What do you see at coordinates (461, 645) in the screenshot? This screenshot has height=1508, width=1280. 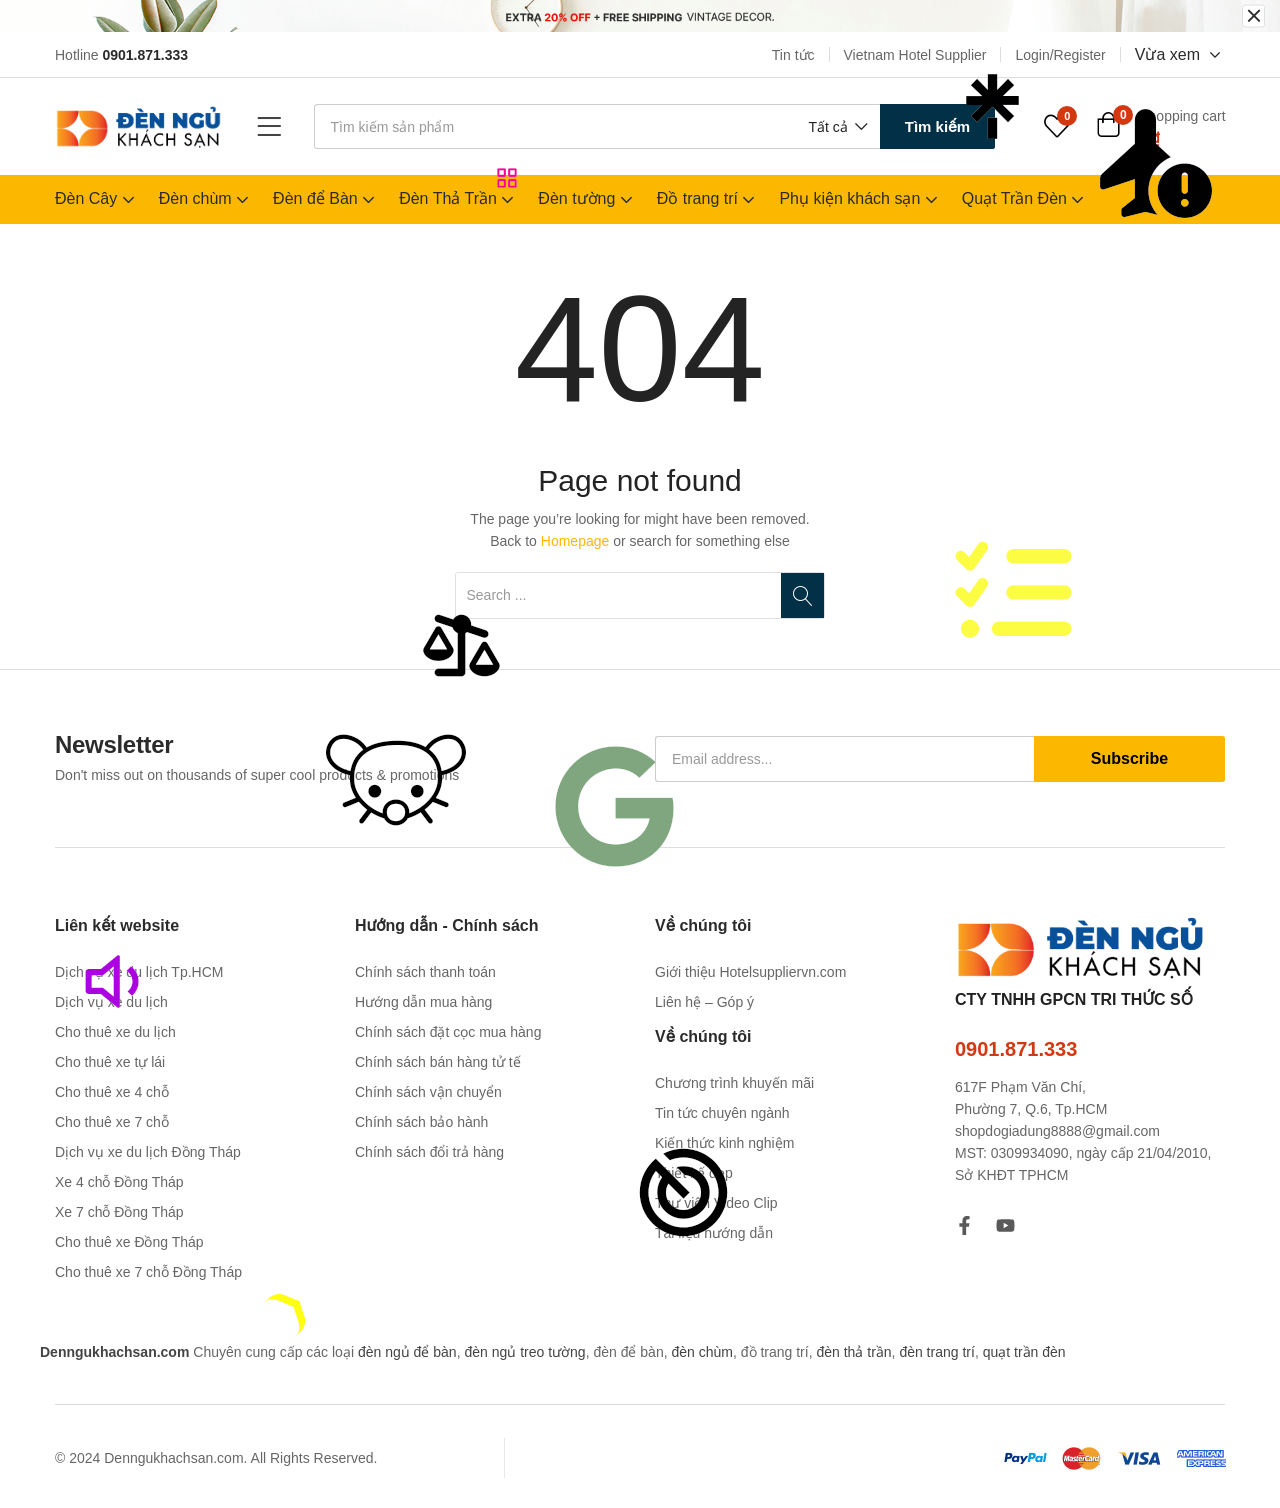 I see `indicates an imbalanced comparison or unequal weight` at bounding box center [461, 645].